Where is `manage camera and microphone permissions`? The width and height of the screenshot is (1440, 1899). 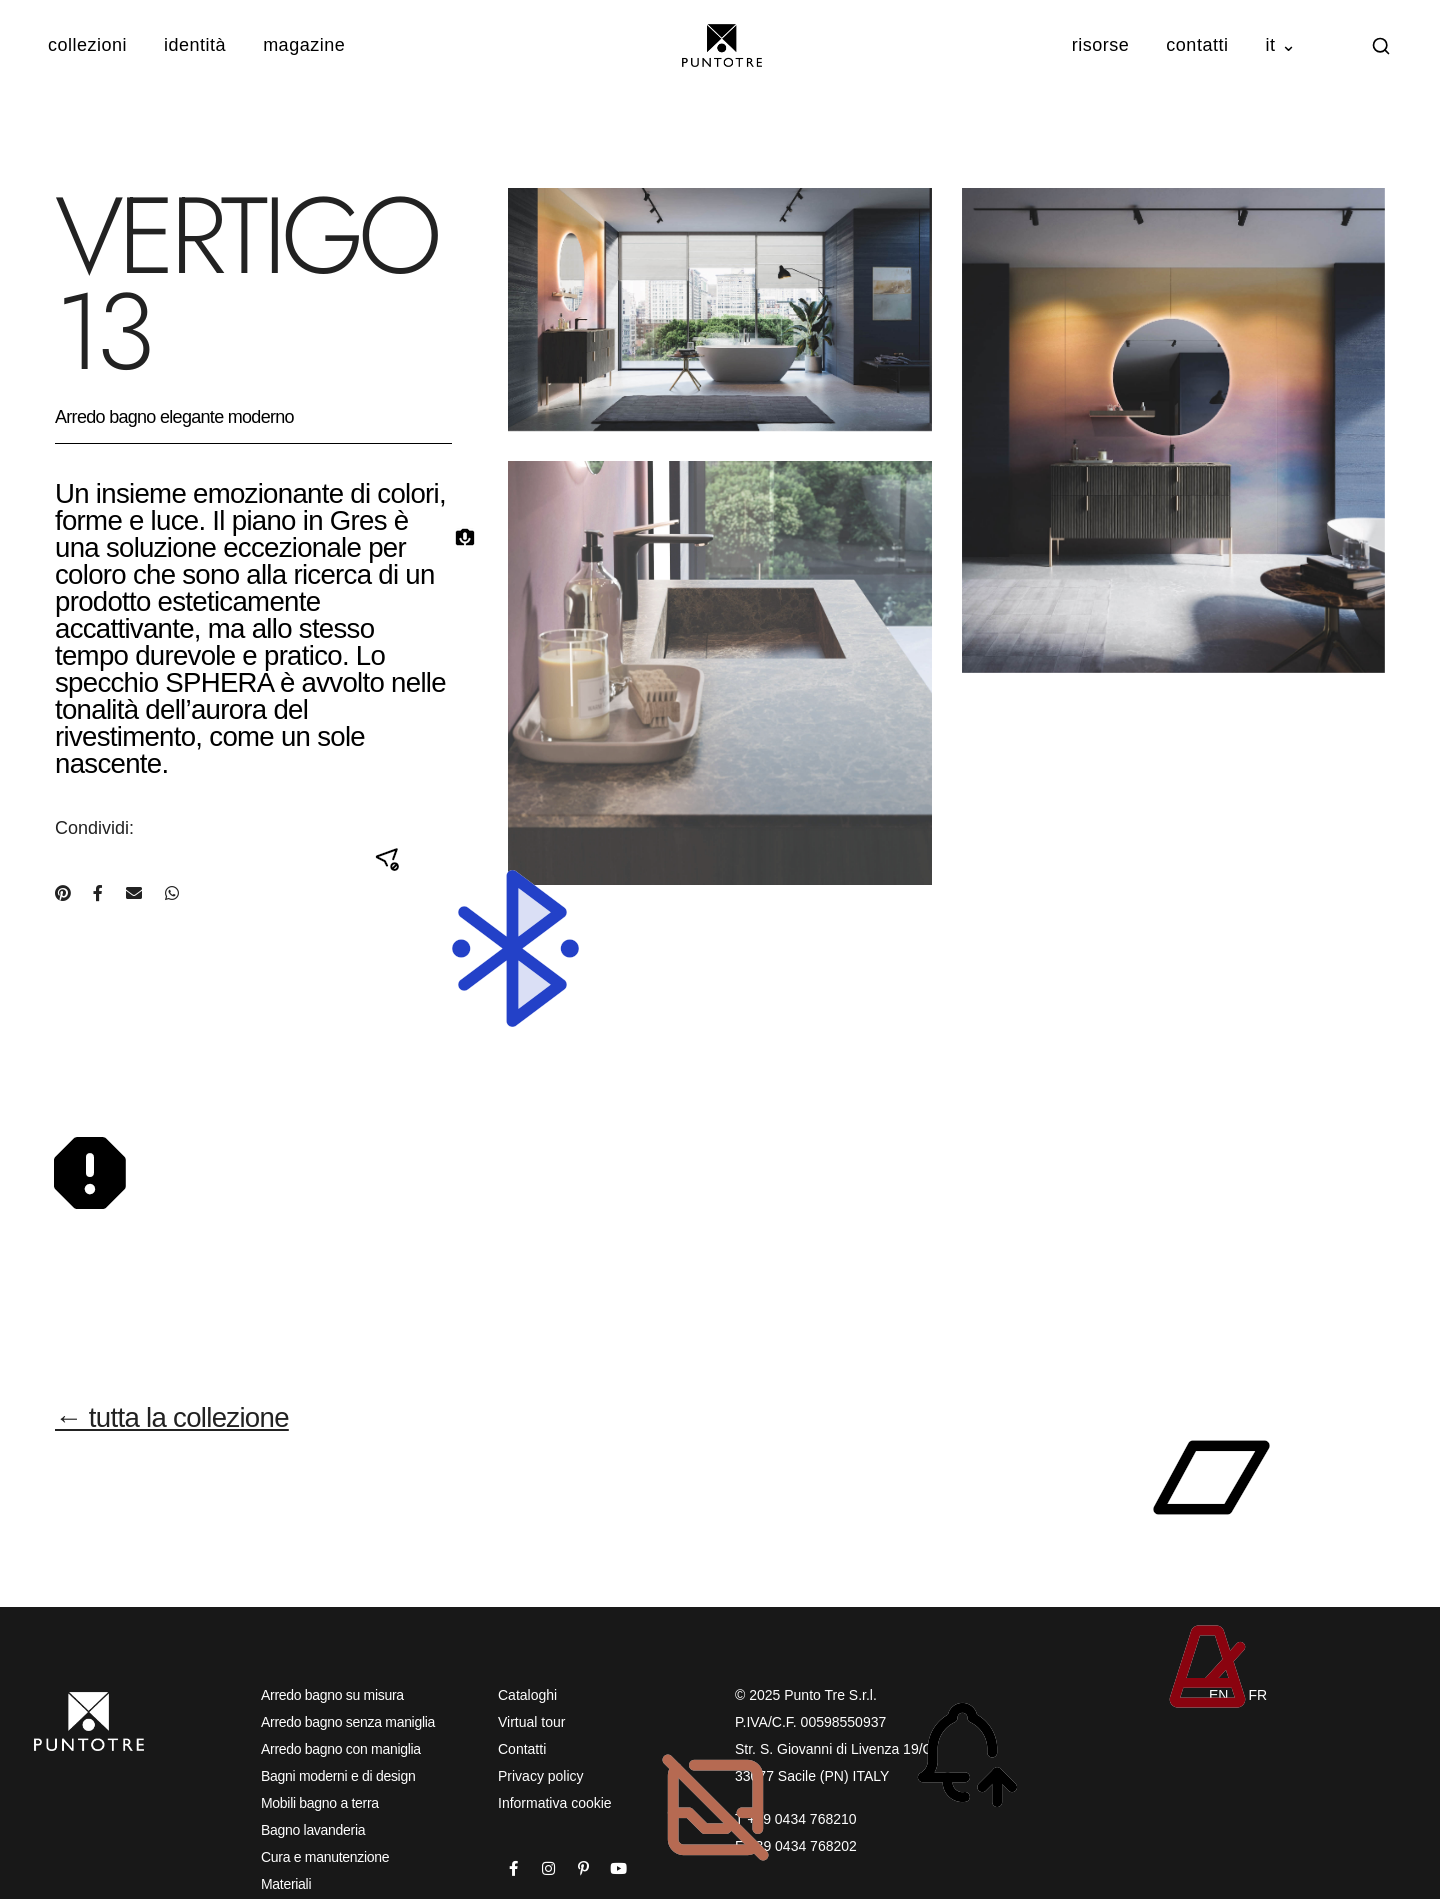
manage camera and microphone permissions is located at coordinates (465, 537).